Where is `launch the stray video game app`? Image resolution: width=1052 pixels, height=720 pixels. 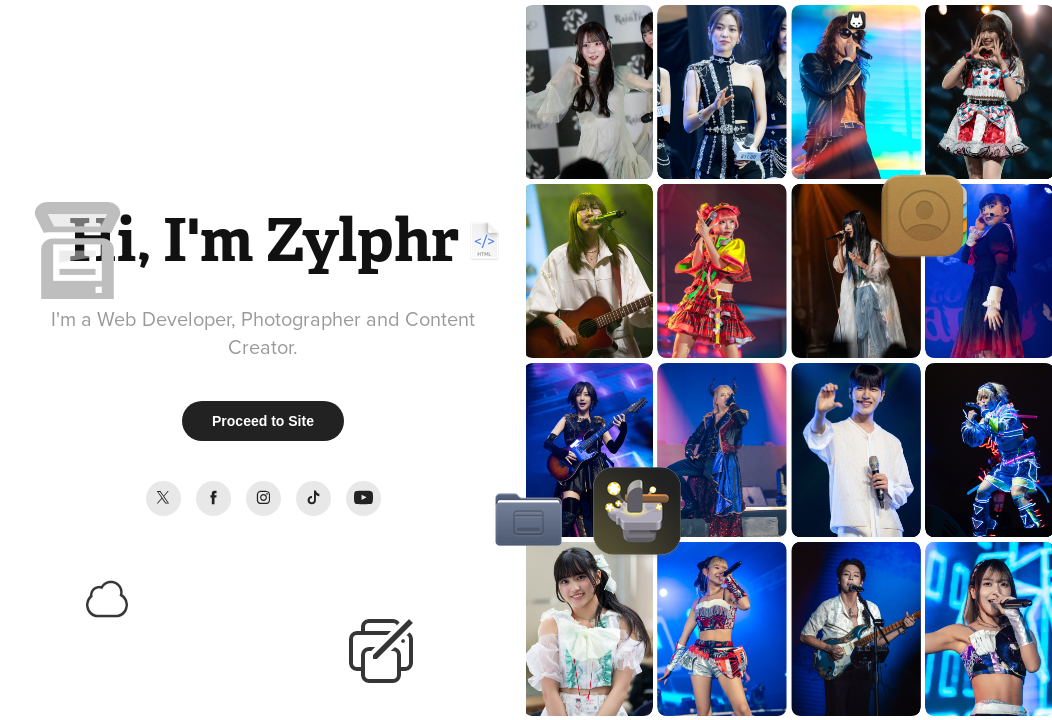
launch the stray video game app is located at coordinates (856, 20).